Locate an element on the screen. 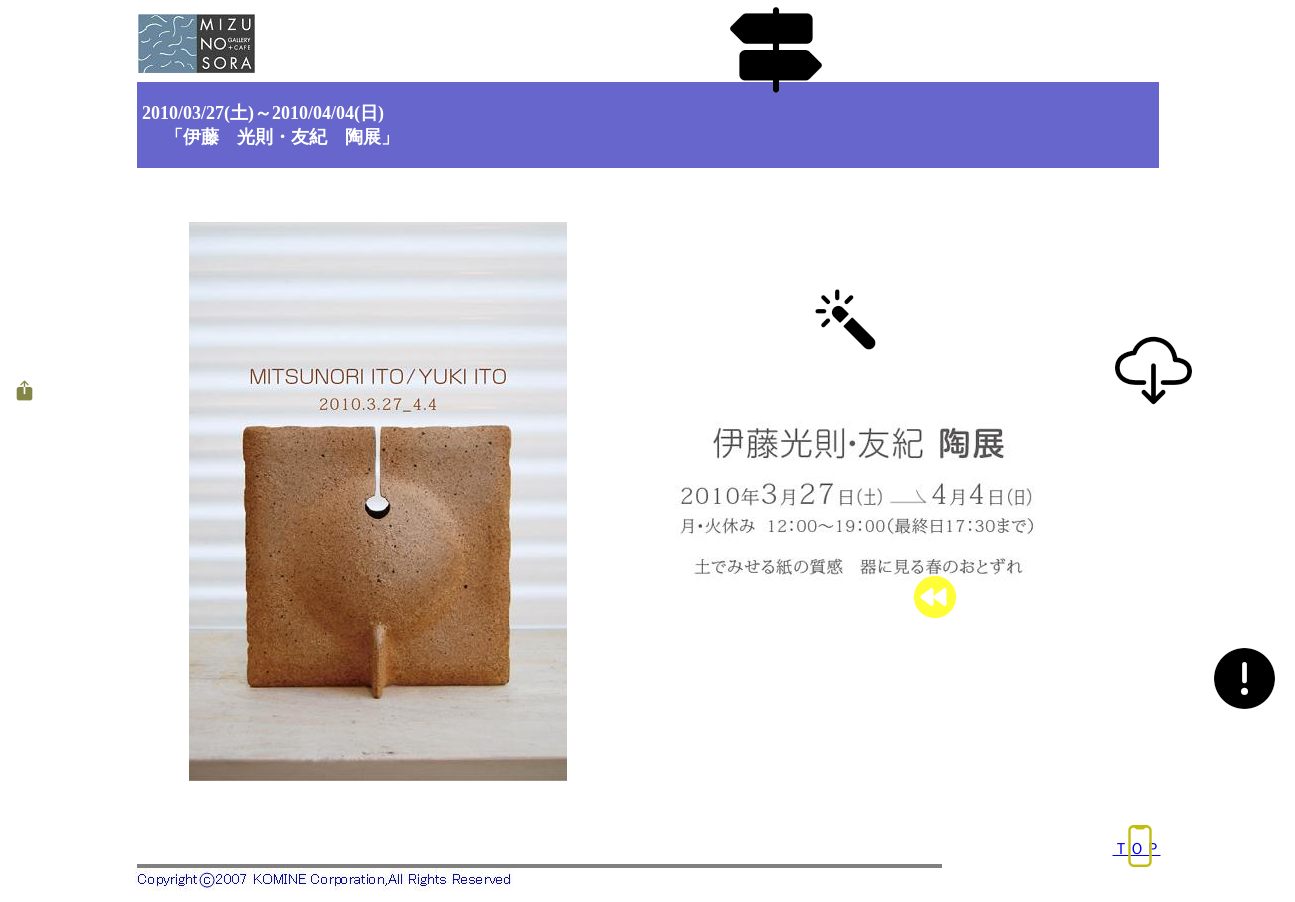 The width and height of the screenshot is (1295, 902). rewind or skip backward in media playback is located at coordinates (935, 597).